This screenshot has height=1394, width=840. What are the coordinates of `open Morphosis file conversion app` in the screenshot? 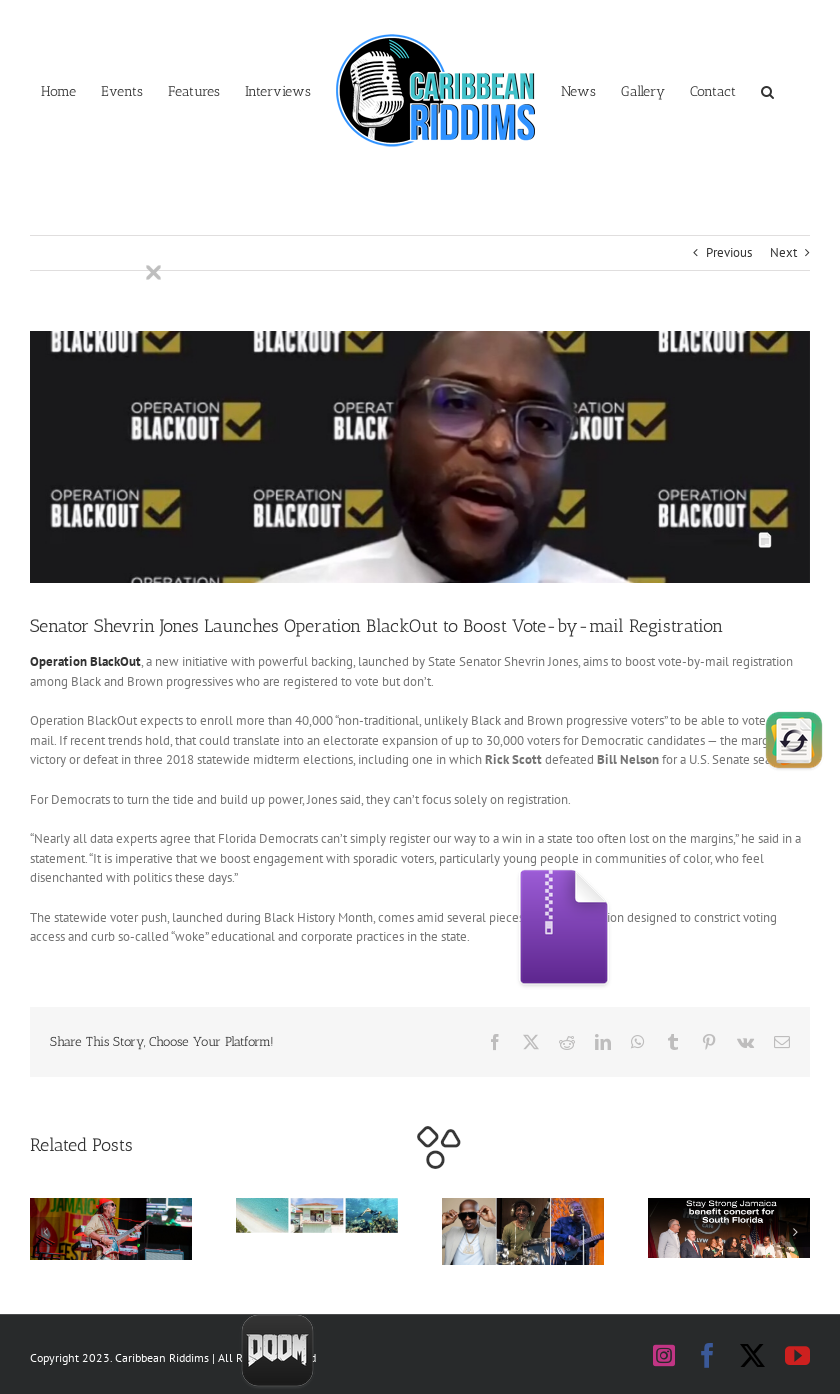 It's located at (794, 740).